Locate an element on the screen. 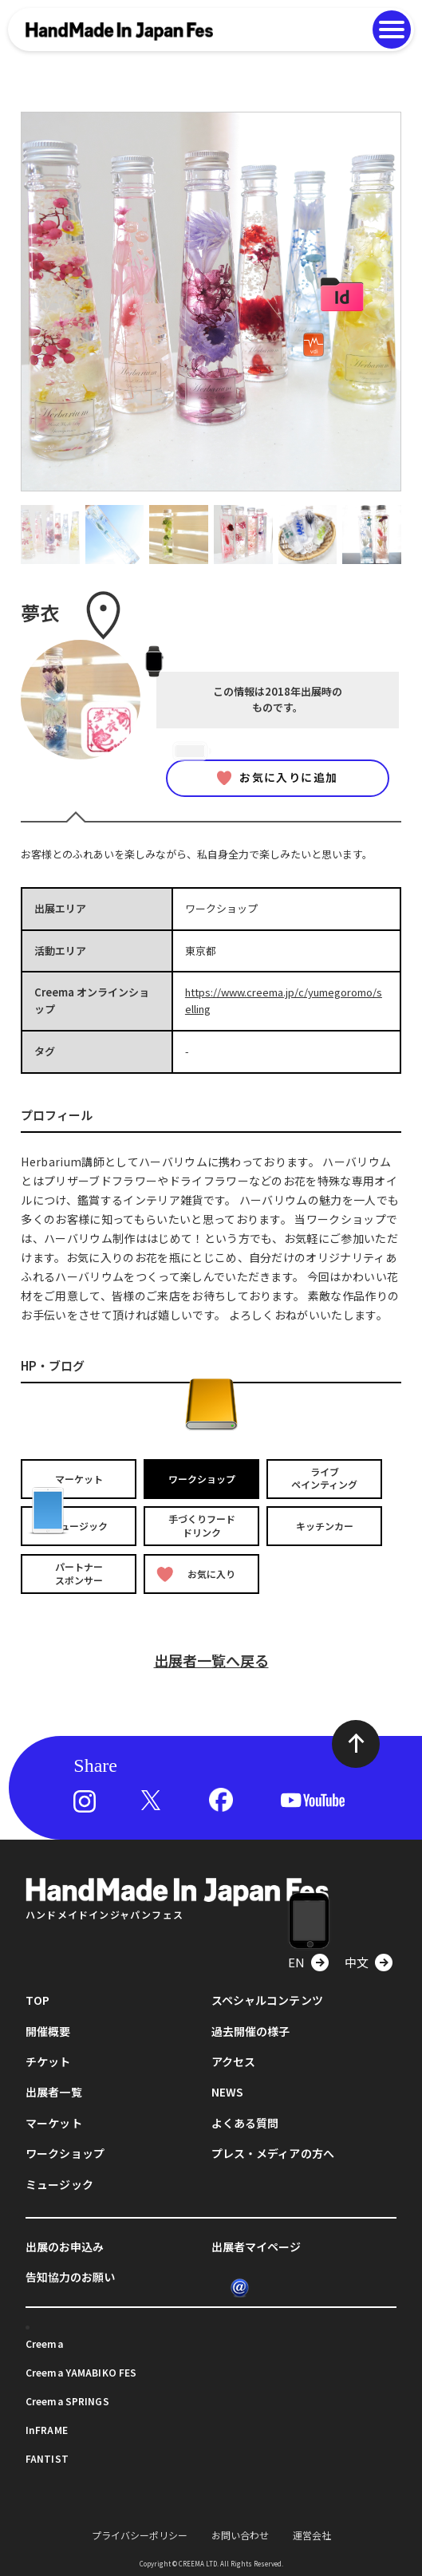 The image size is (422, 2576). indicates battery is fully charged is located at coordinates (191, 751).